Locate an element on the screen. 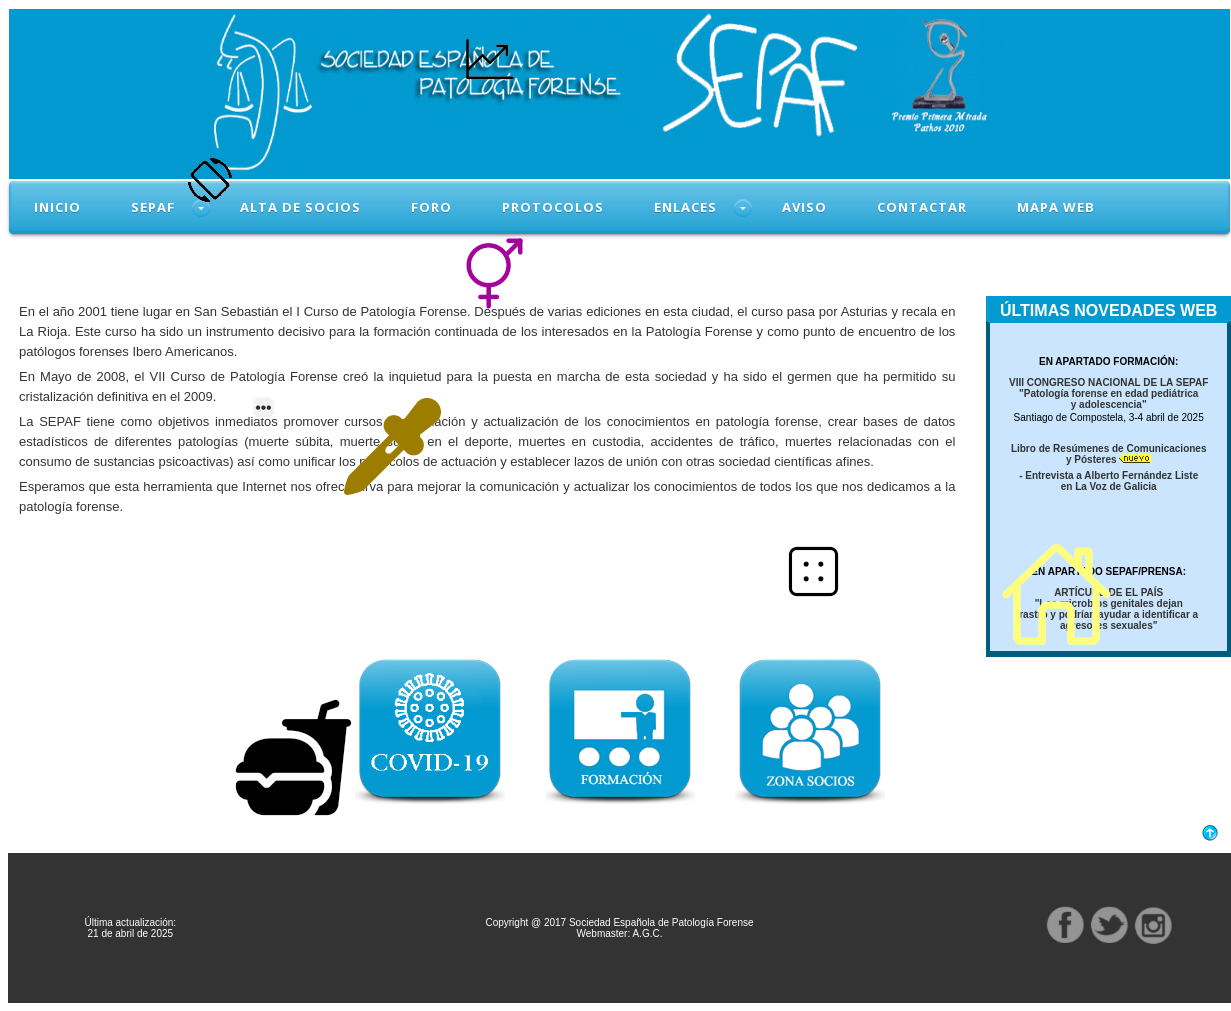 The width and height of the screenshot is (1231, 1011). browse nearby fast food restaurants is located at coordinates (293, 757).